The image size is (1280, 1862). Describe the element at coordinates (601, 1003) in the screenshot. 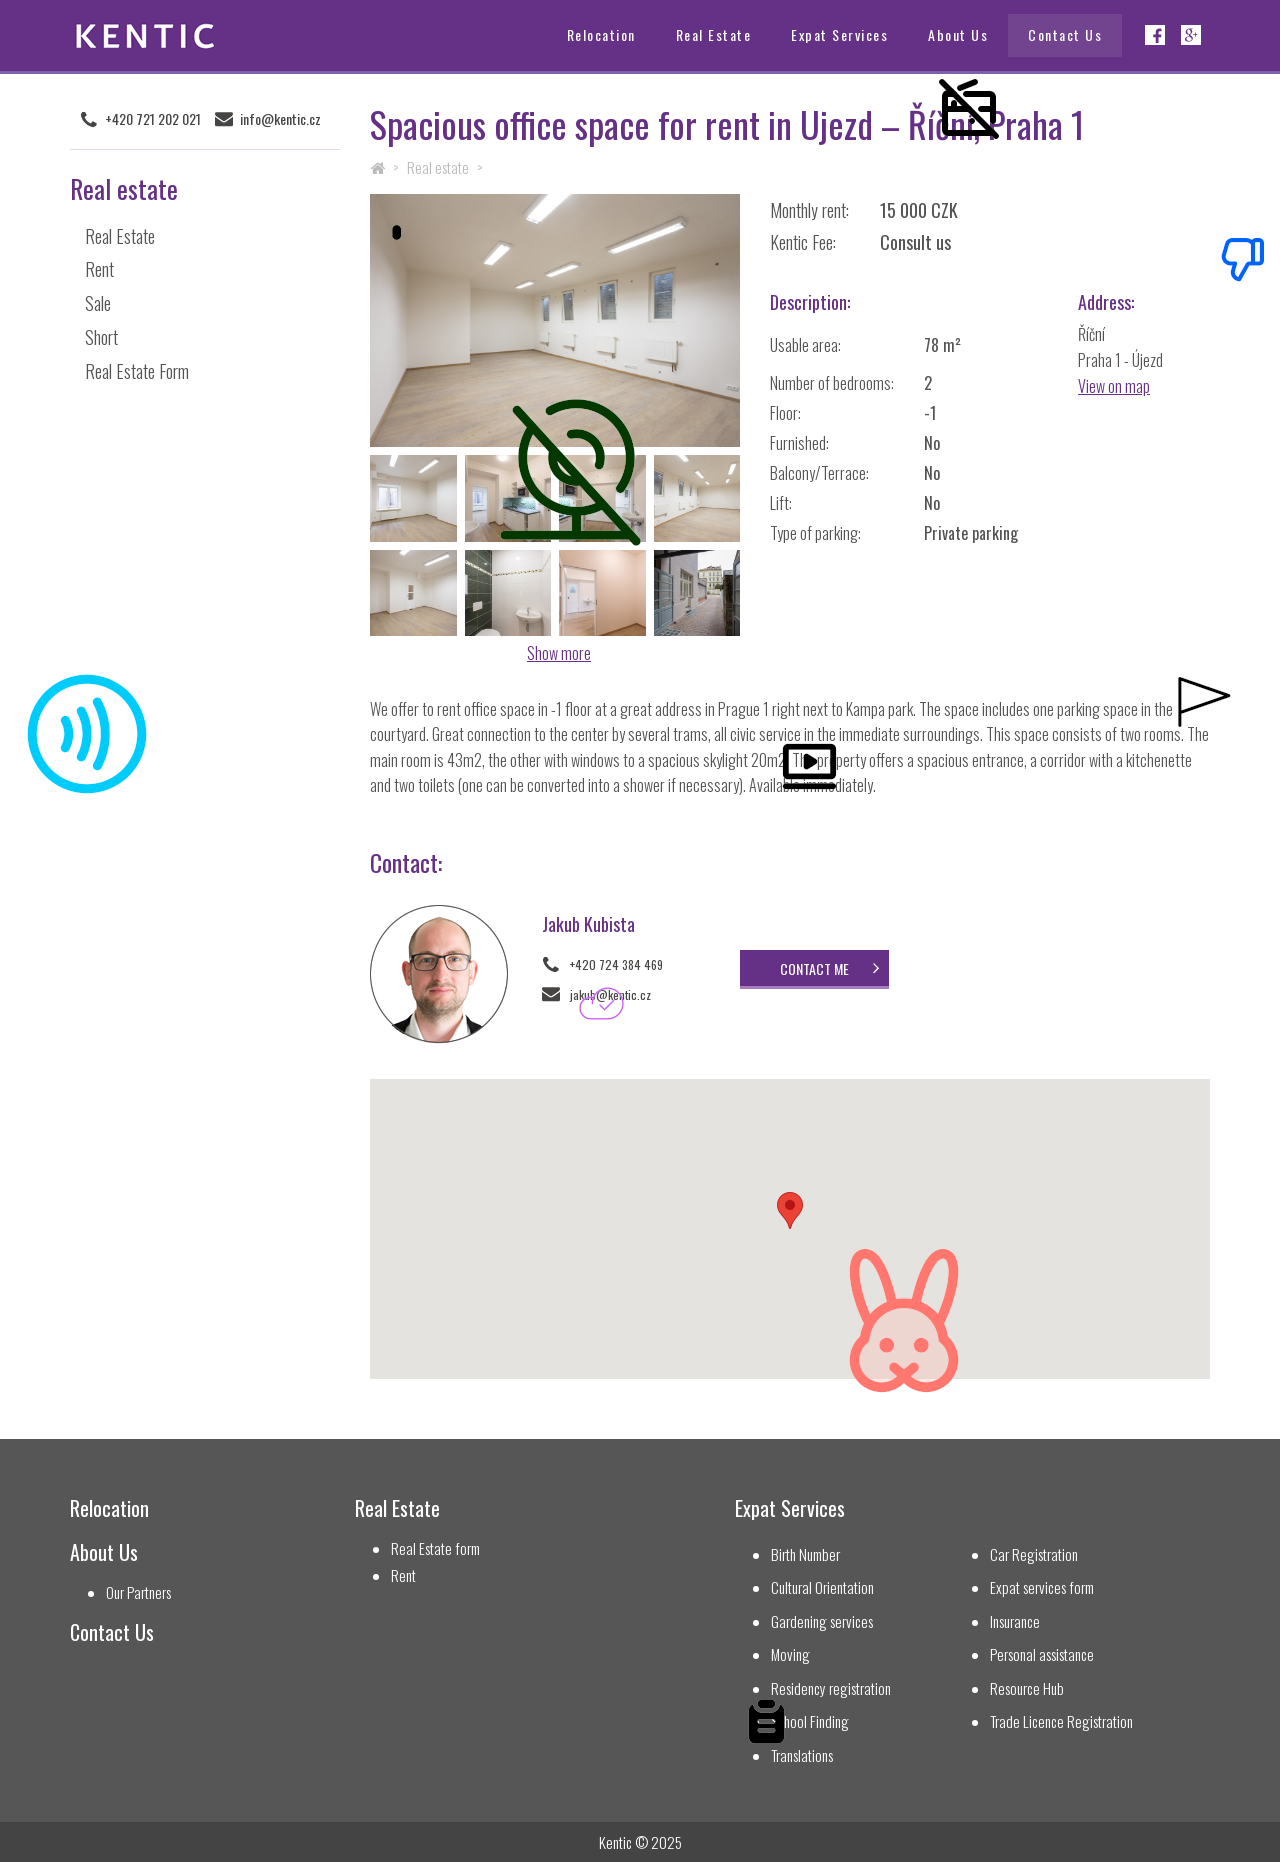

I see `file successfully uploaded to cloud storage` at that location.